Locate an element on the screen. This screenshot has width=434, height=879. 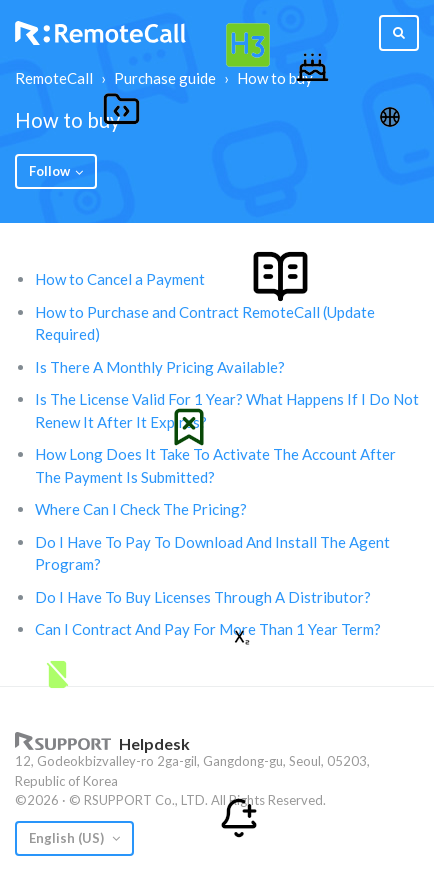
open code files directory is located at coordinates (121, 109).